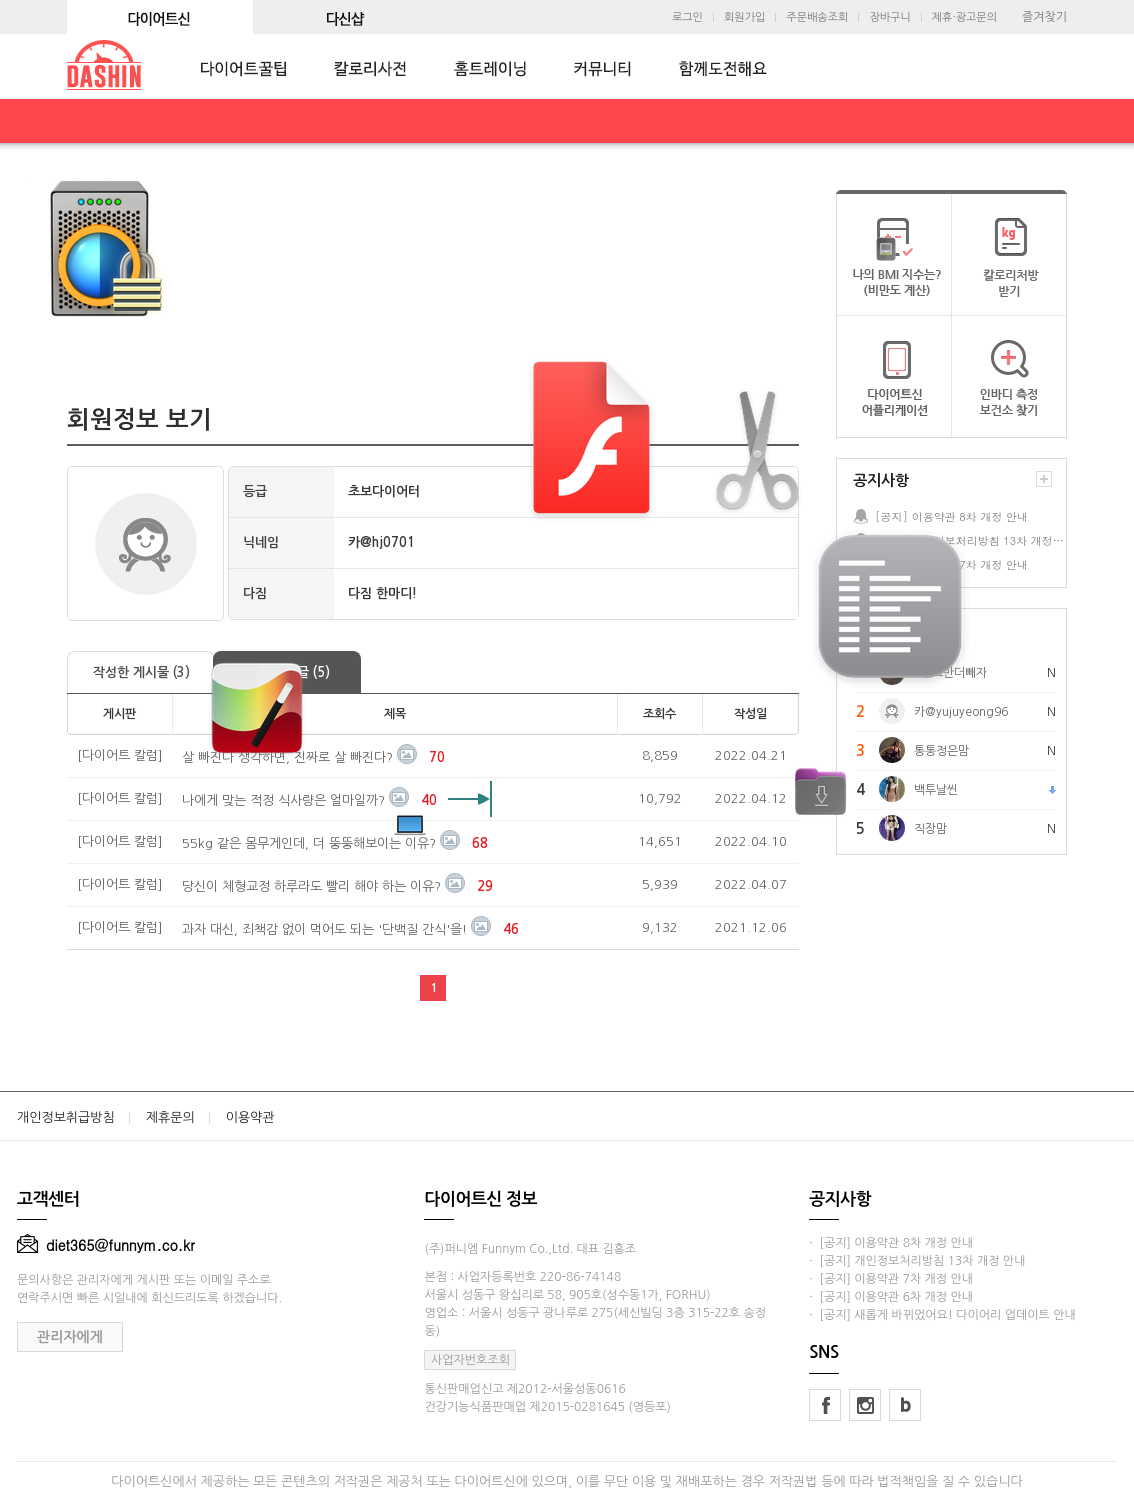 The width and height of the screenshot is (1134, 1502). I want to click on launch winetricks application, so click(257, 708).